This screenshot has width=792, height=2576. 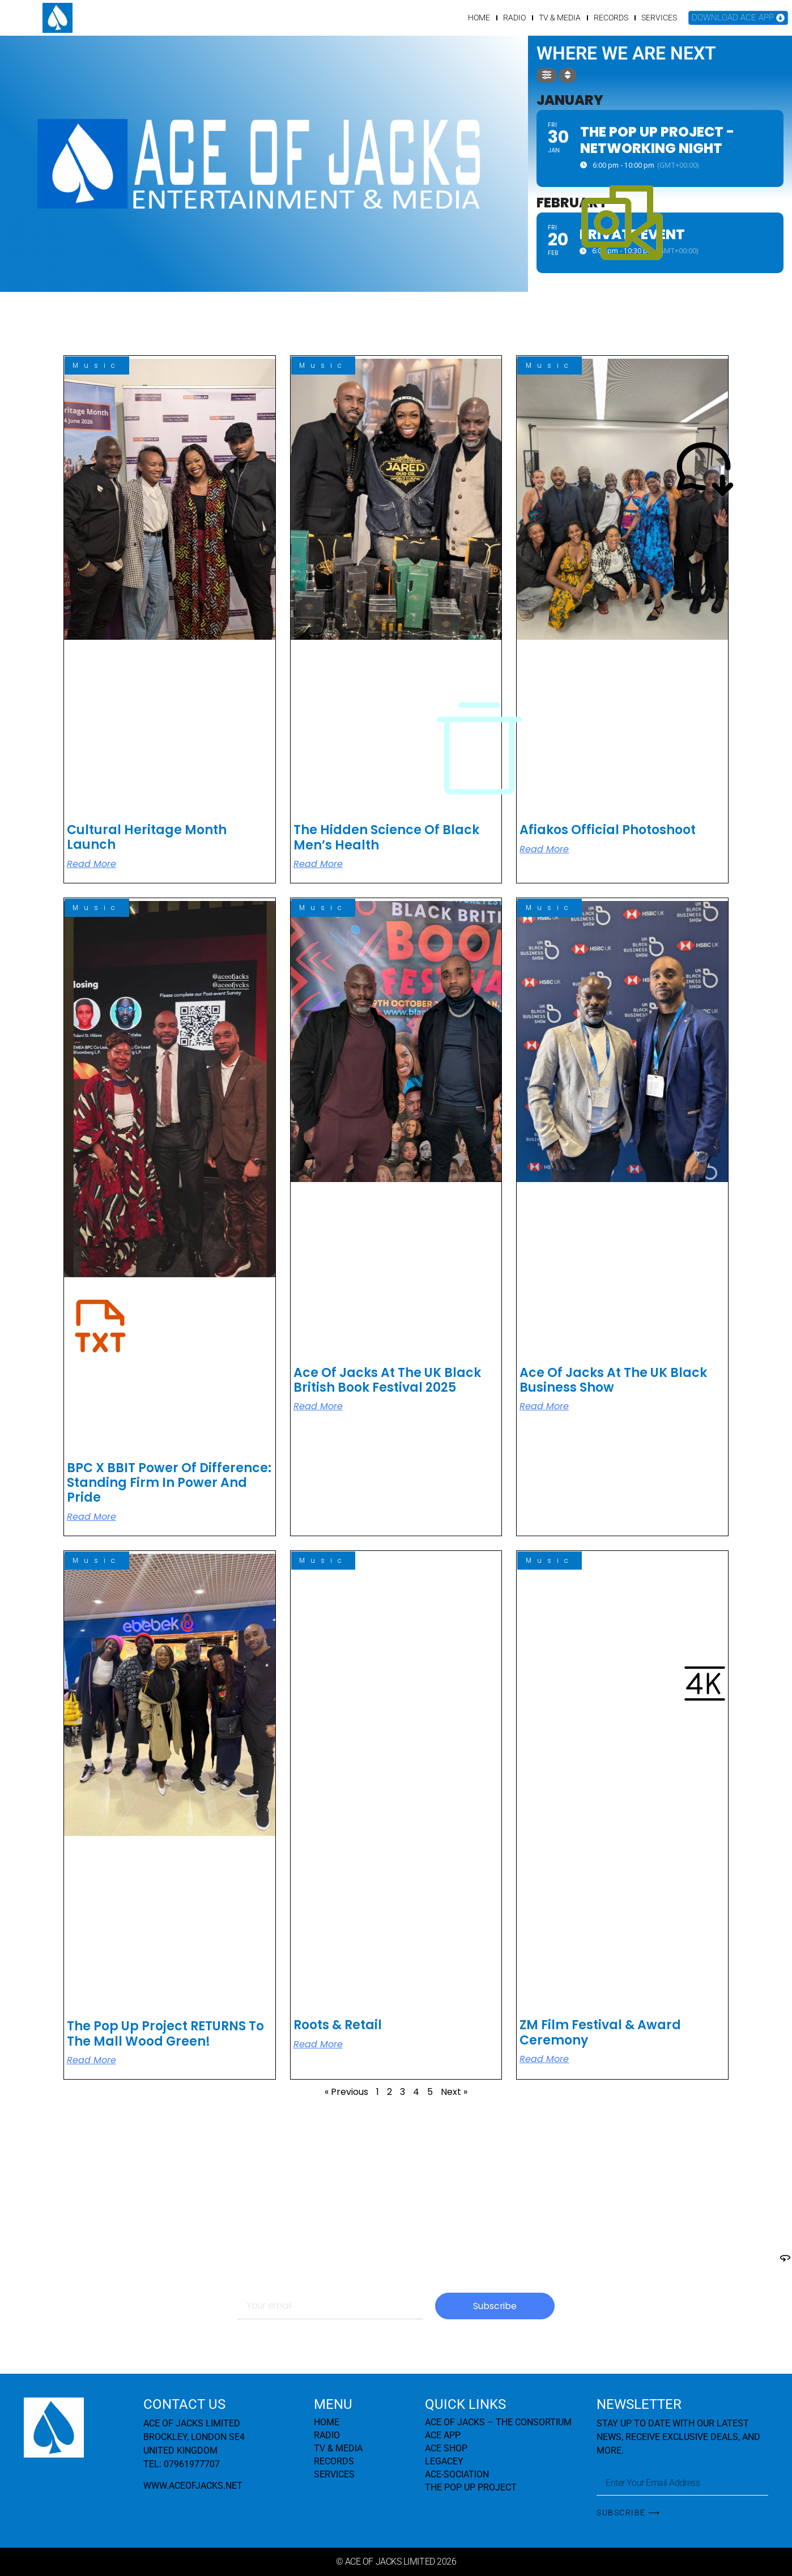 What do you see at coordinates (705, 1684) in the screenshot?
I see `indicates 4K video resolution quality` at bounding box center [705, 1684].